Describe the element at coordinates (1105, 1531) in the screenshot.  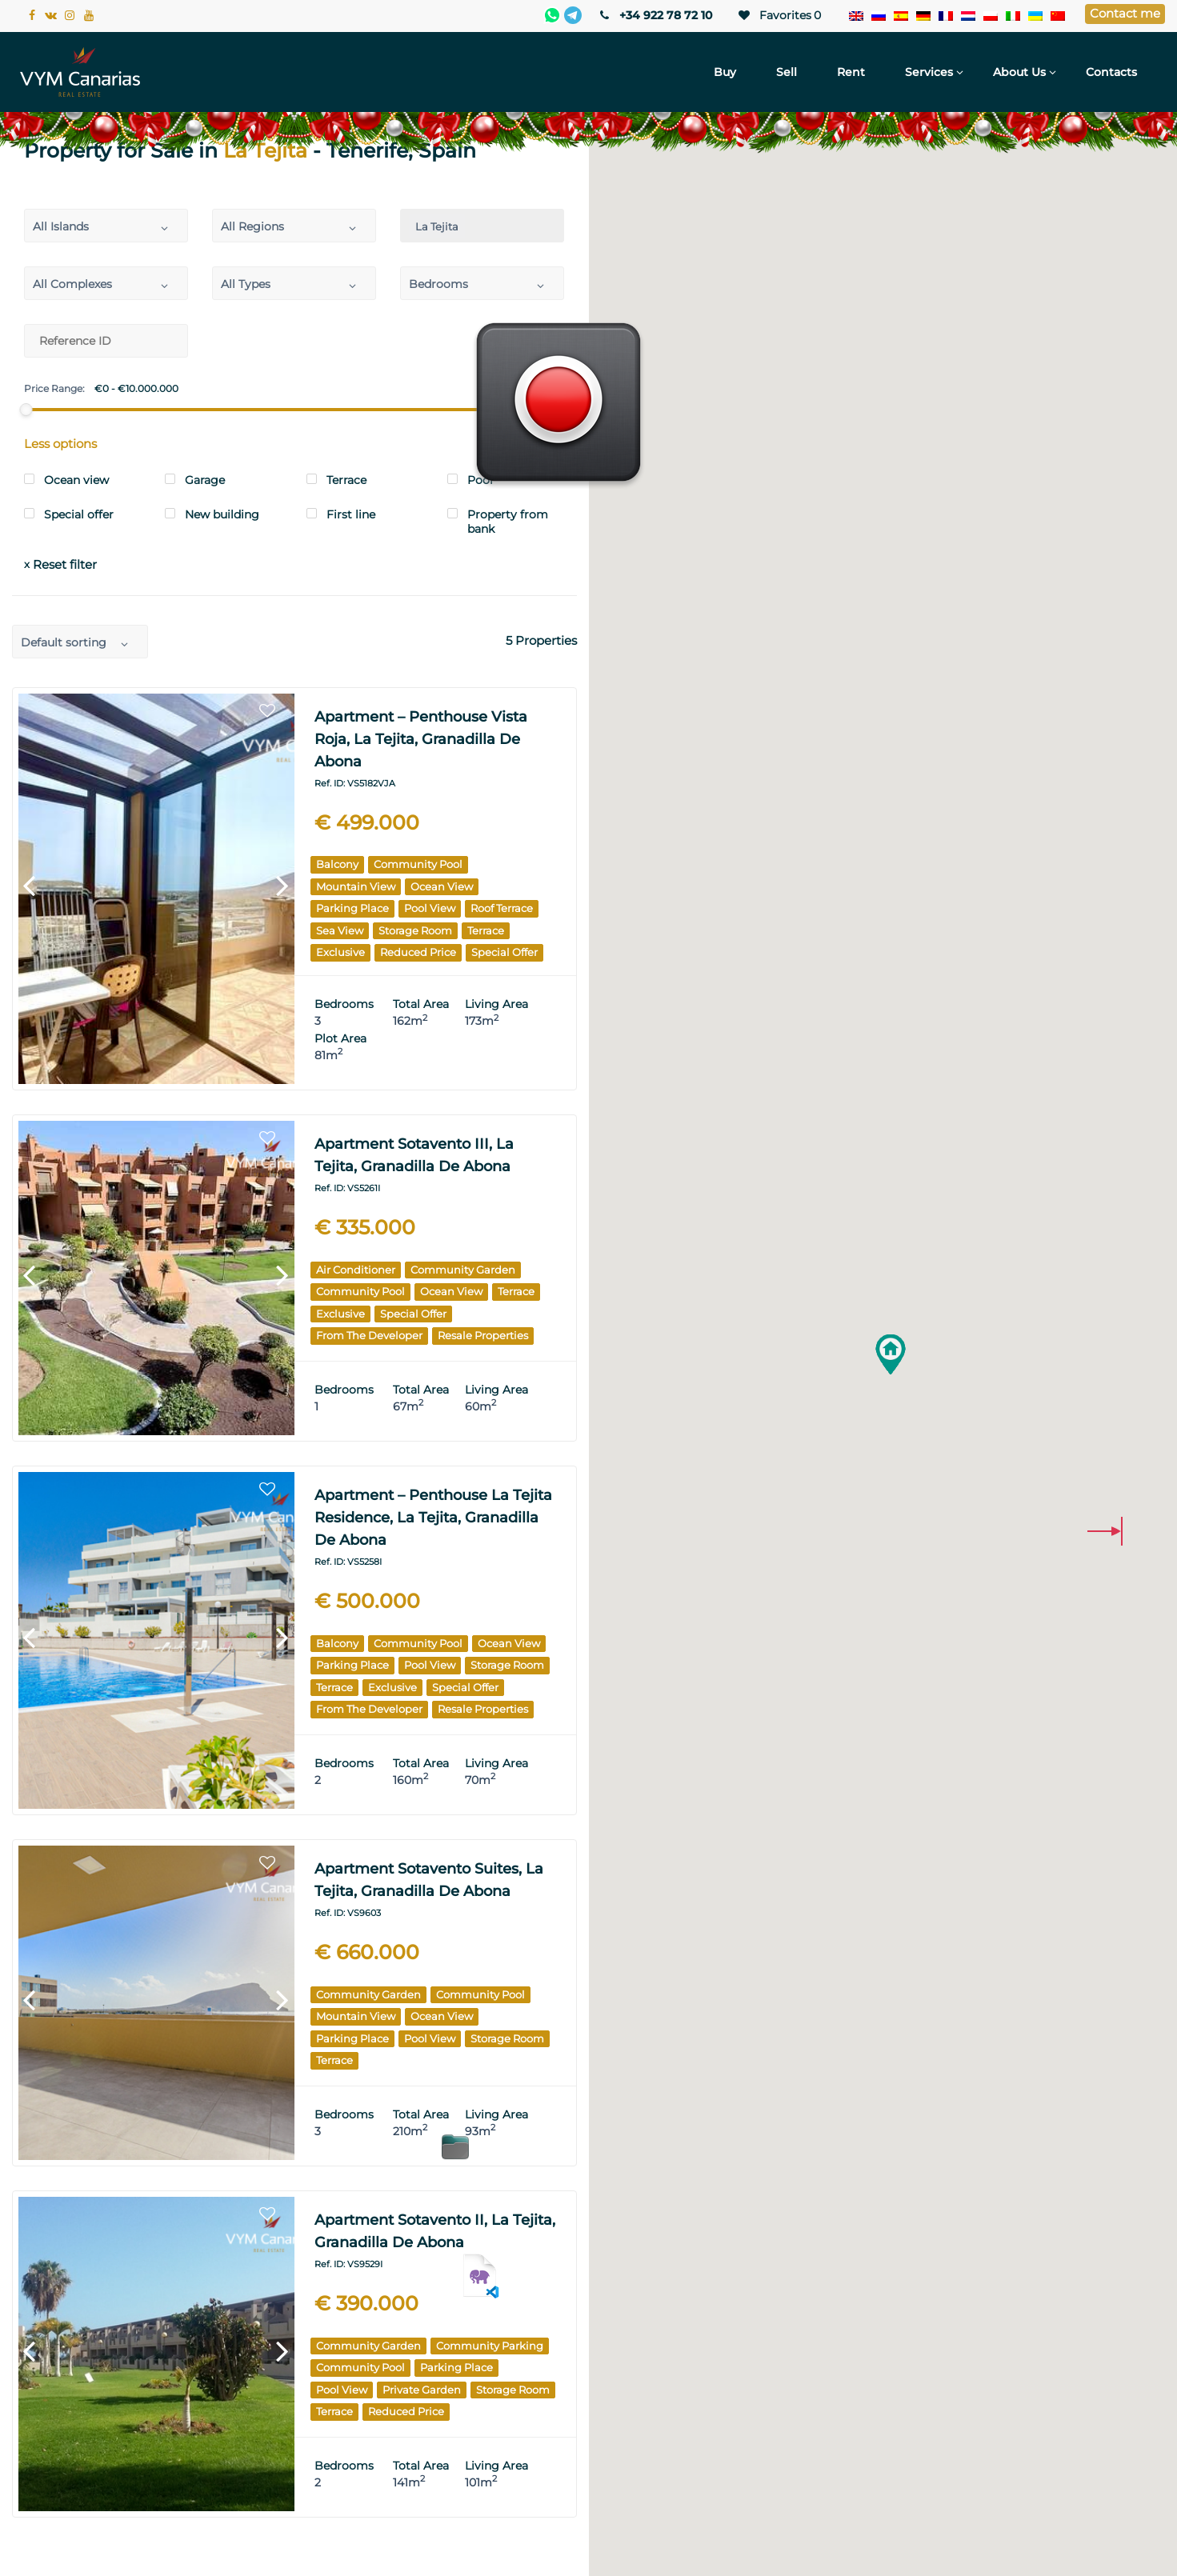
I see `go to the last item or page` at that location.